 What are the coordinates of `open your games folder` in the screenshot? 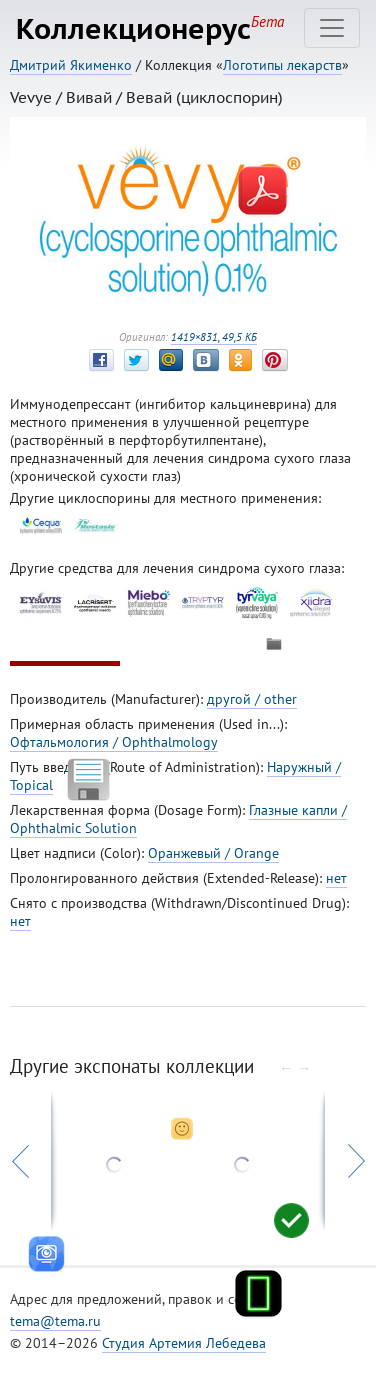 It's located at (274, 644).